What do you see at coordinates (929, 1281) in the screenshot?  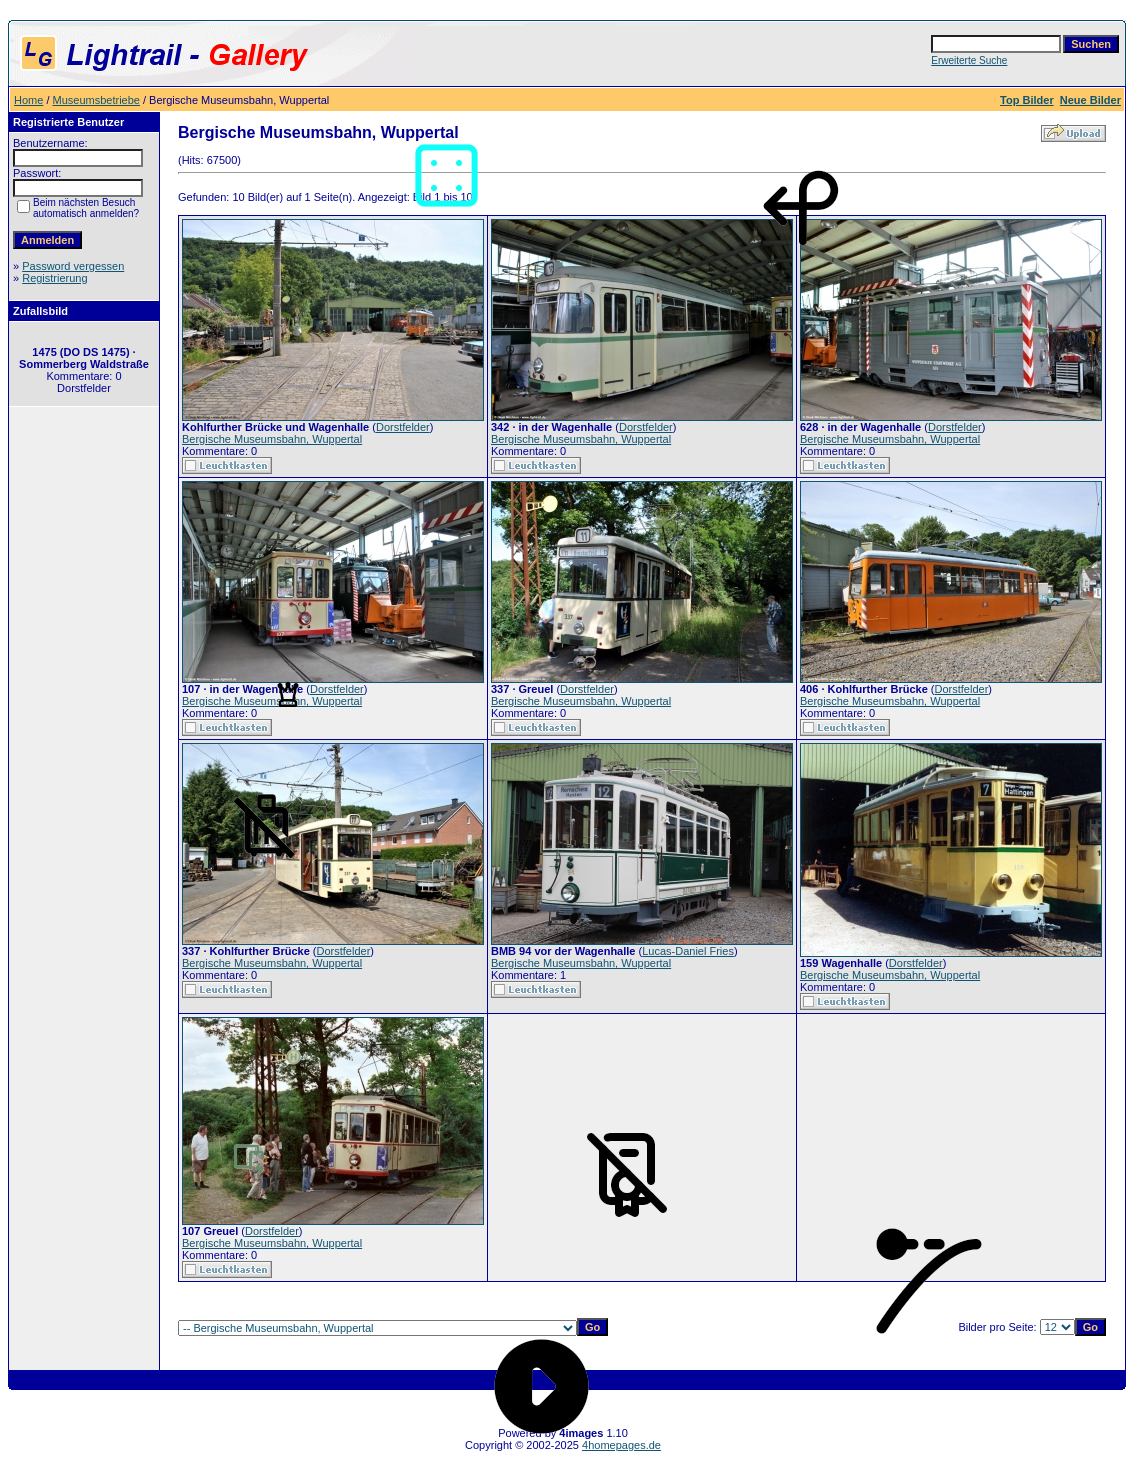 I see `adjust animation easing curve` at bounding box center [929, 1281].